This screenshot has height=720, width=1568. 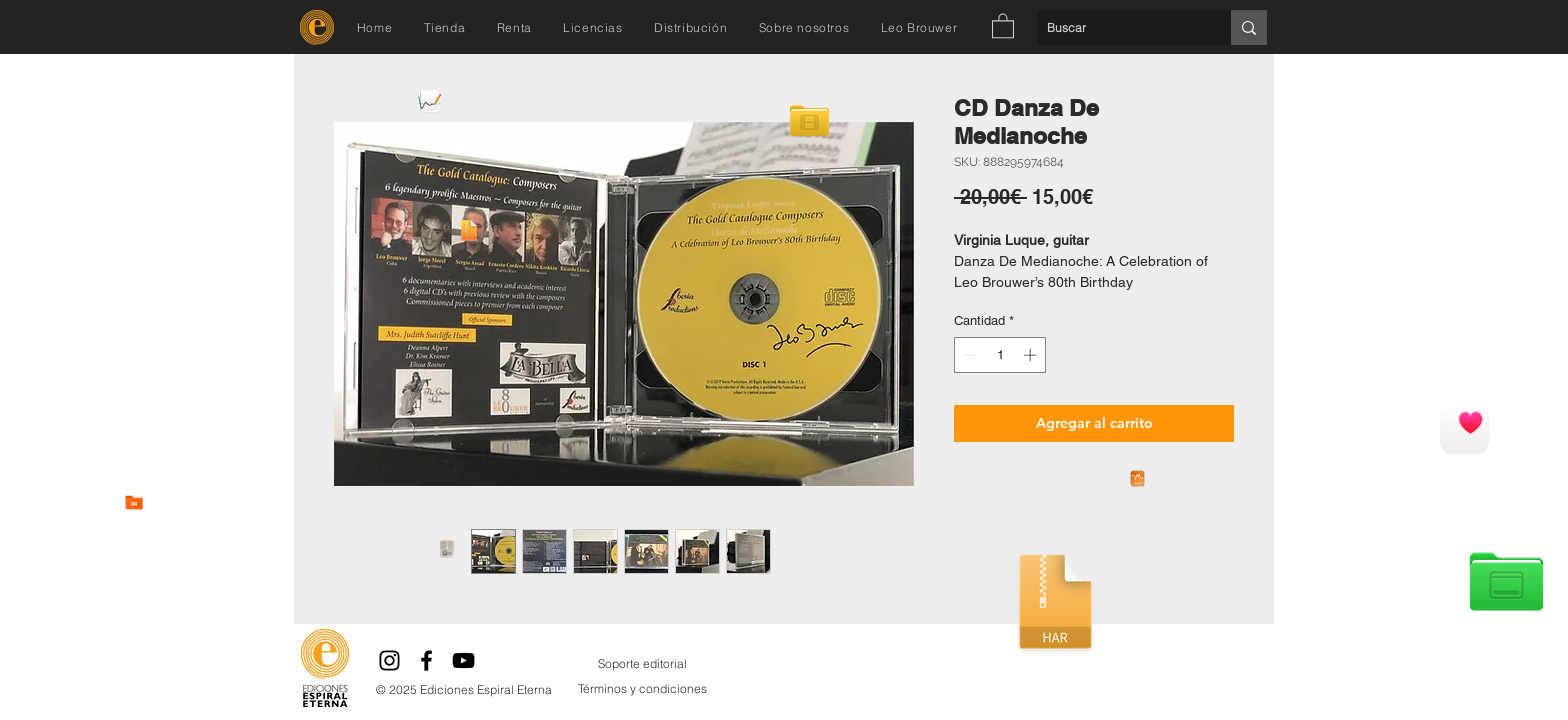 What do you see at coordinates (134, 503) in the screenshot?
I see `open xiaomi-related files folder` at bounding box center [134, 503].